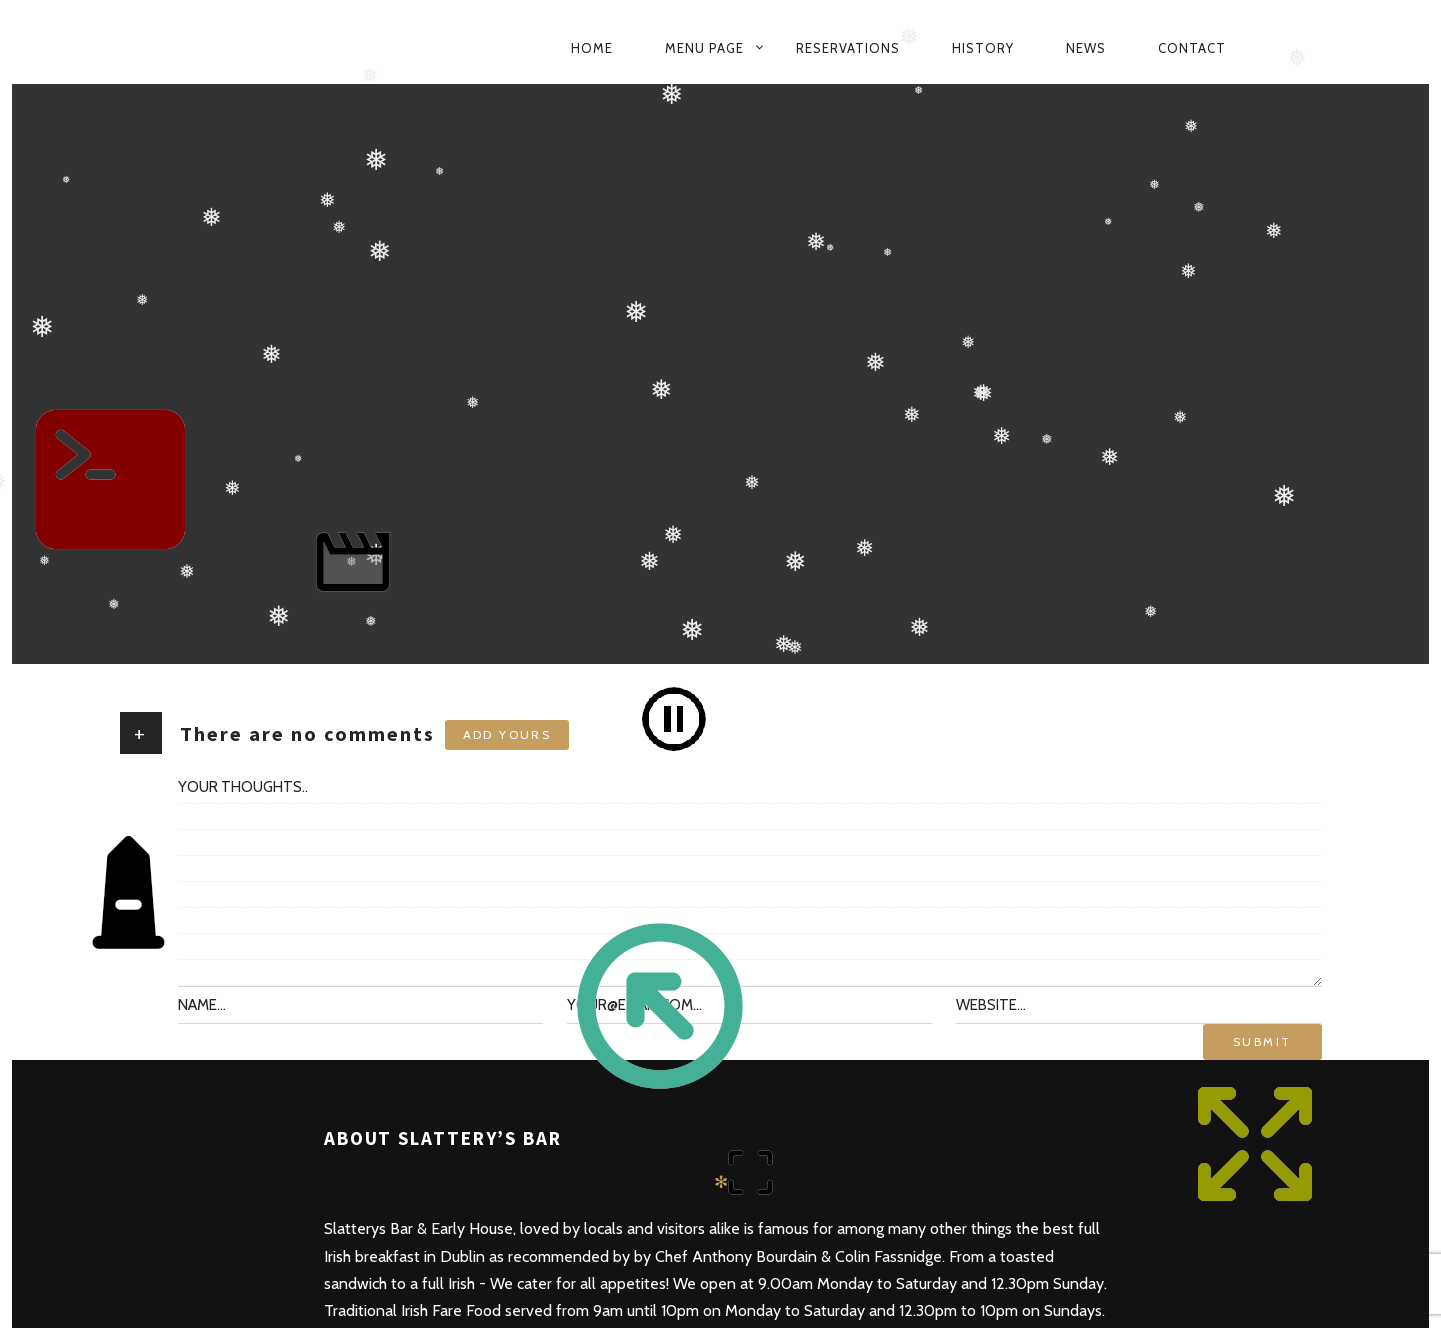  Describe the element at coordinates (353, 562) in the screenshot. I see `access movies or video content` at that location.